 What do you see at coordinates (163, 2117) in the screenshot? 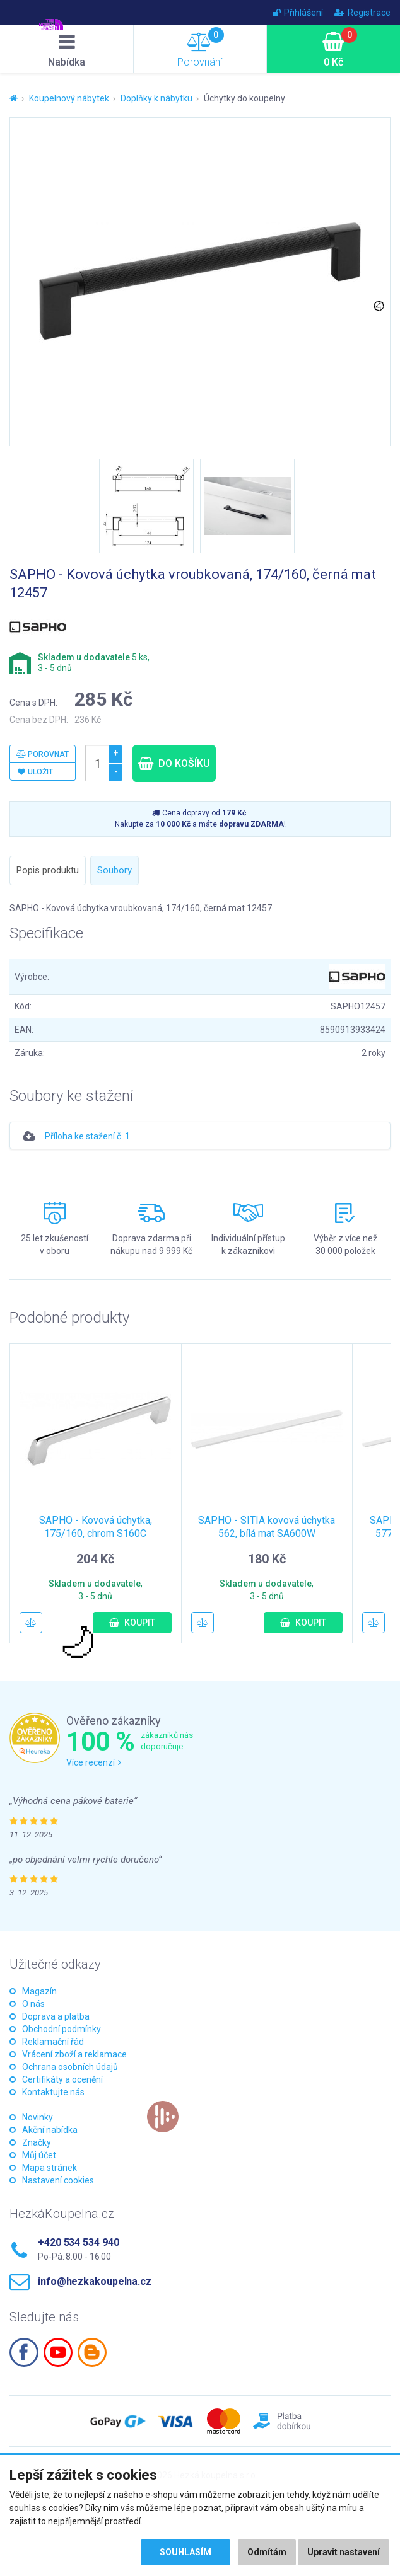
I see `open audioboom podcast platform` at bounding box center [163, 2117].